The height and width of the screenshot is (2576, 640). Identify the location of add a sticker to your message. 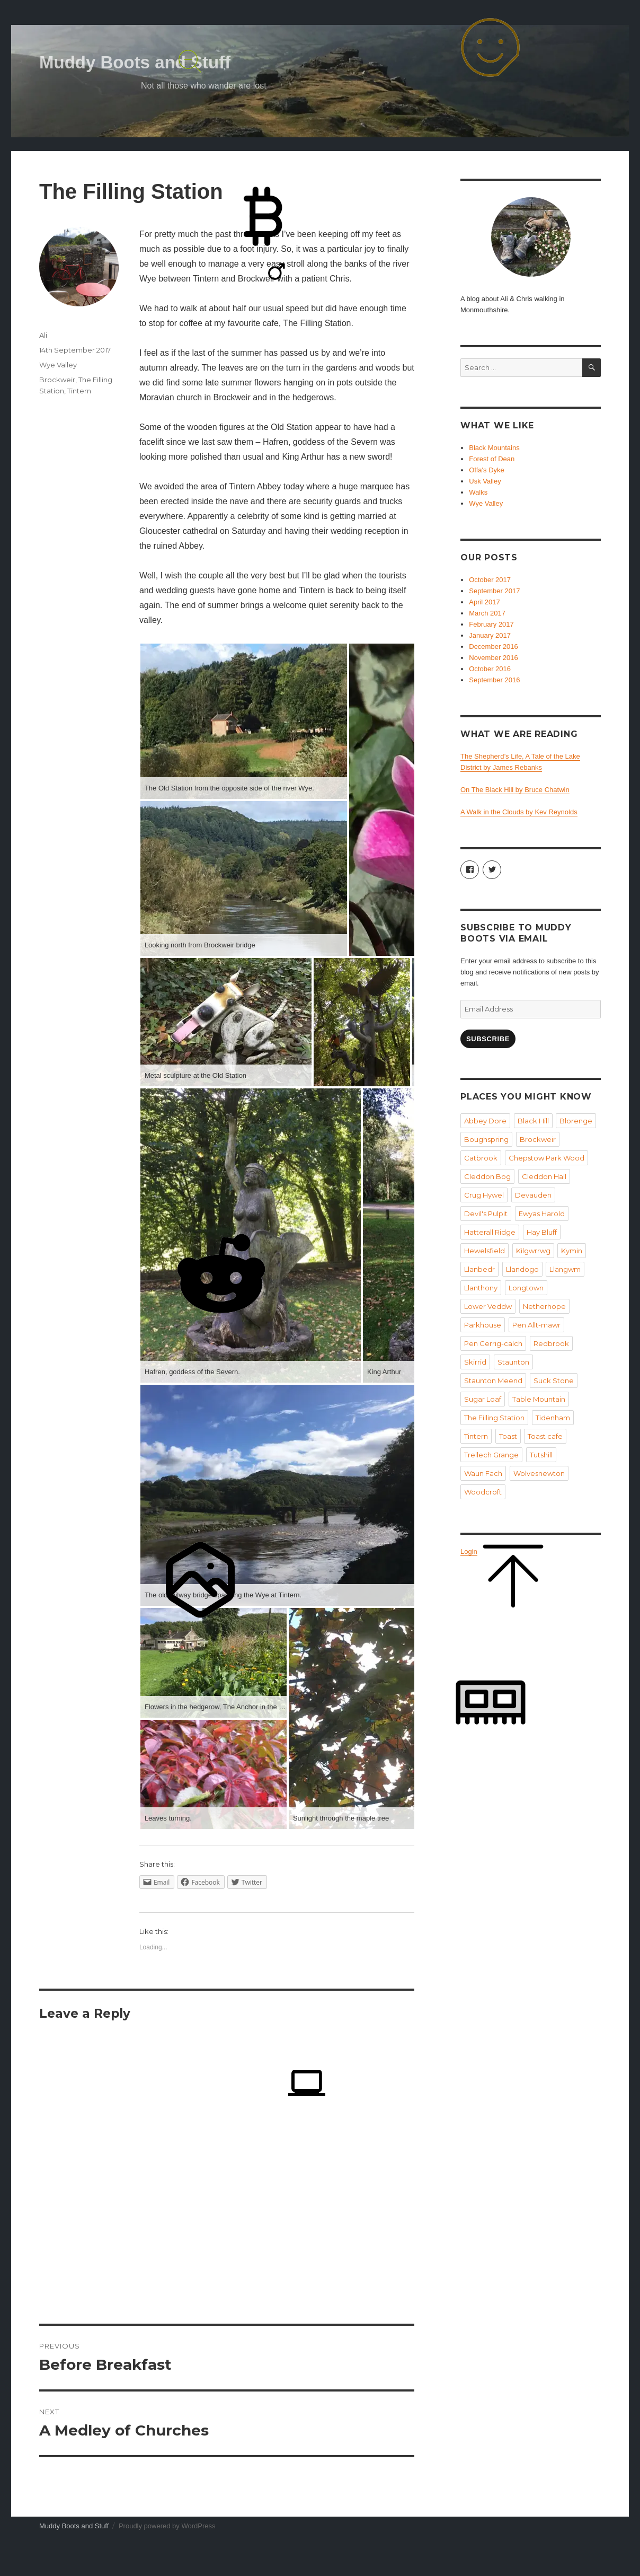
(490, 47).